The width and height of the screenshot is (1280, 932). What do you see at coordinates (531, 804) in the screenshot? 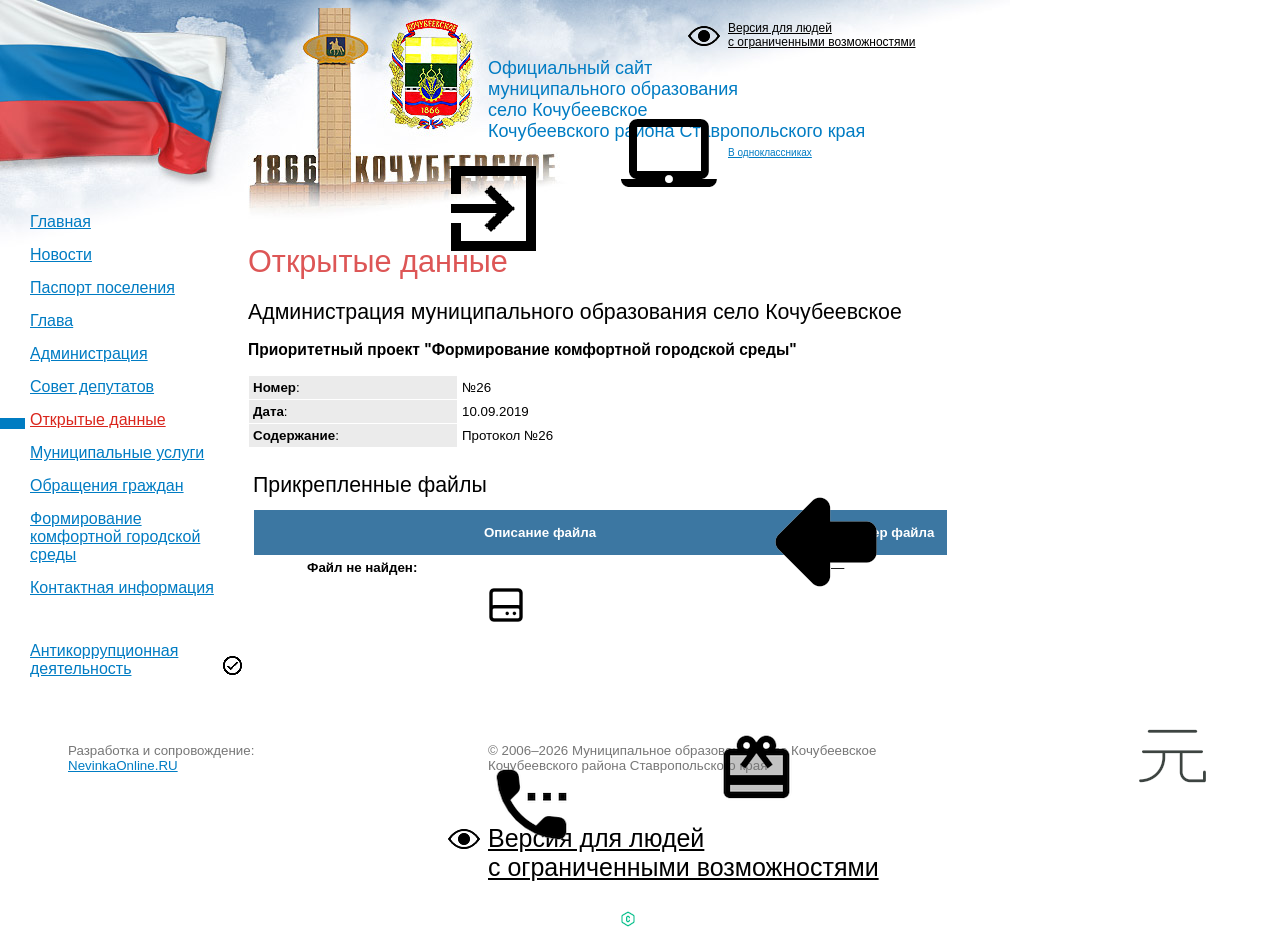
I see `access phone or call settings` at bounding box center [531, 804].